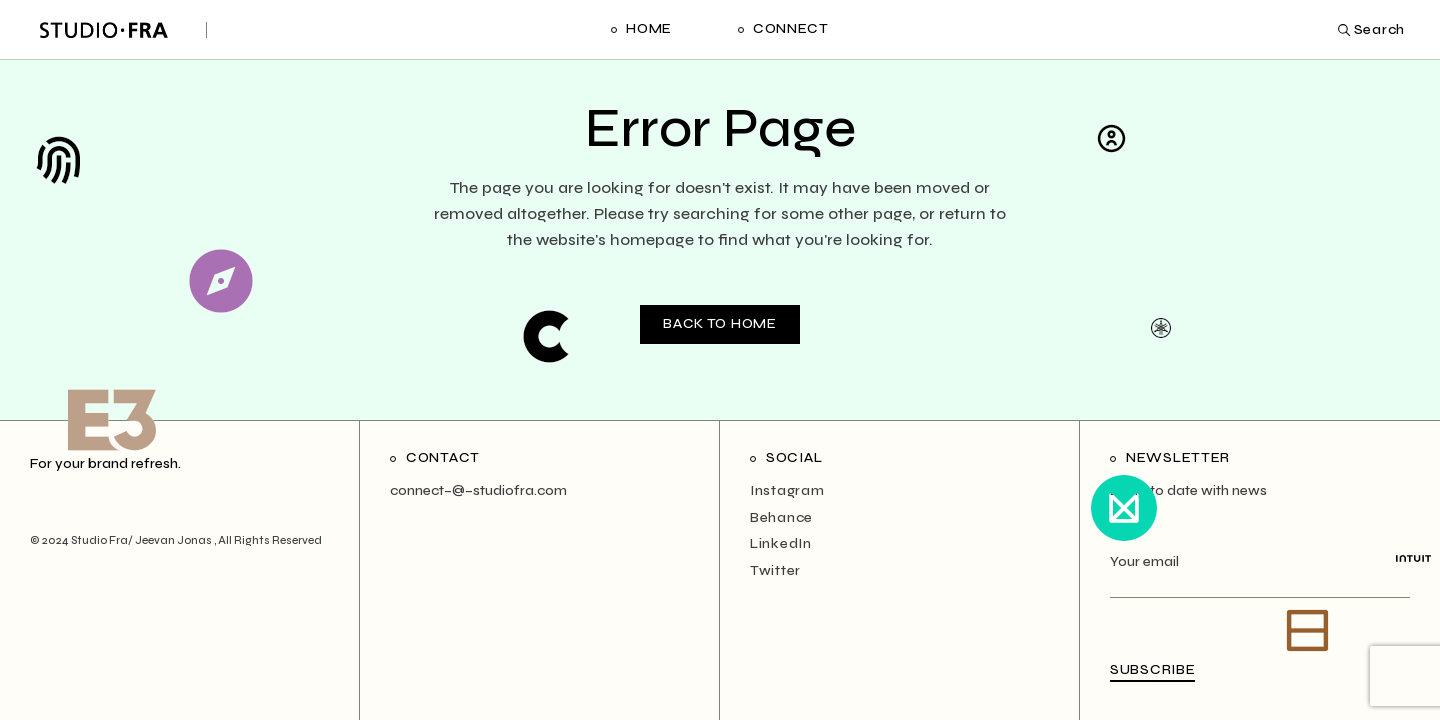  What do you see at coordinates (59, 160) in the screenshot?
I see `authenticate using fingerprint recognition` at bounding box center [59, 160].